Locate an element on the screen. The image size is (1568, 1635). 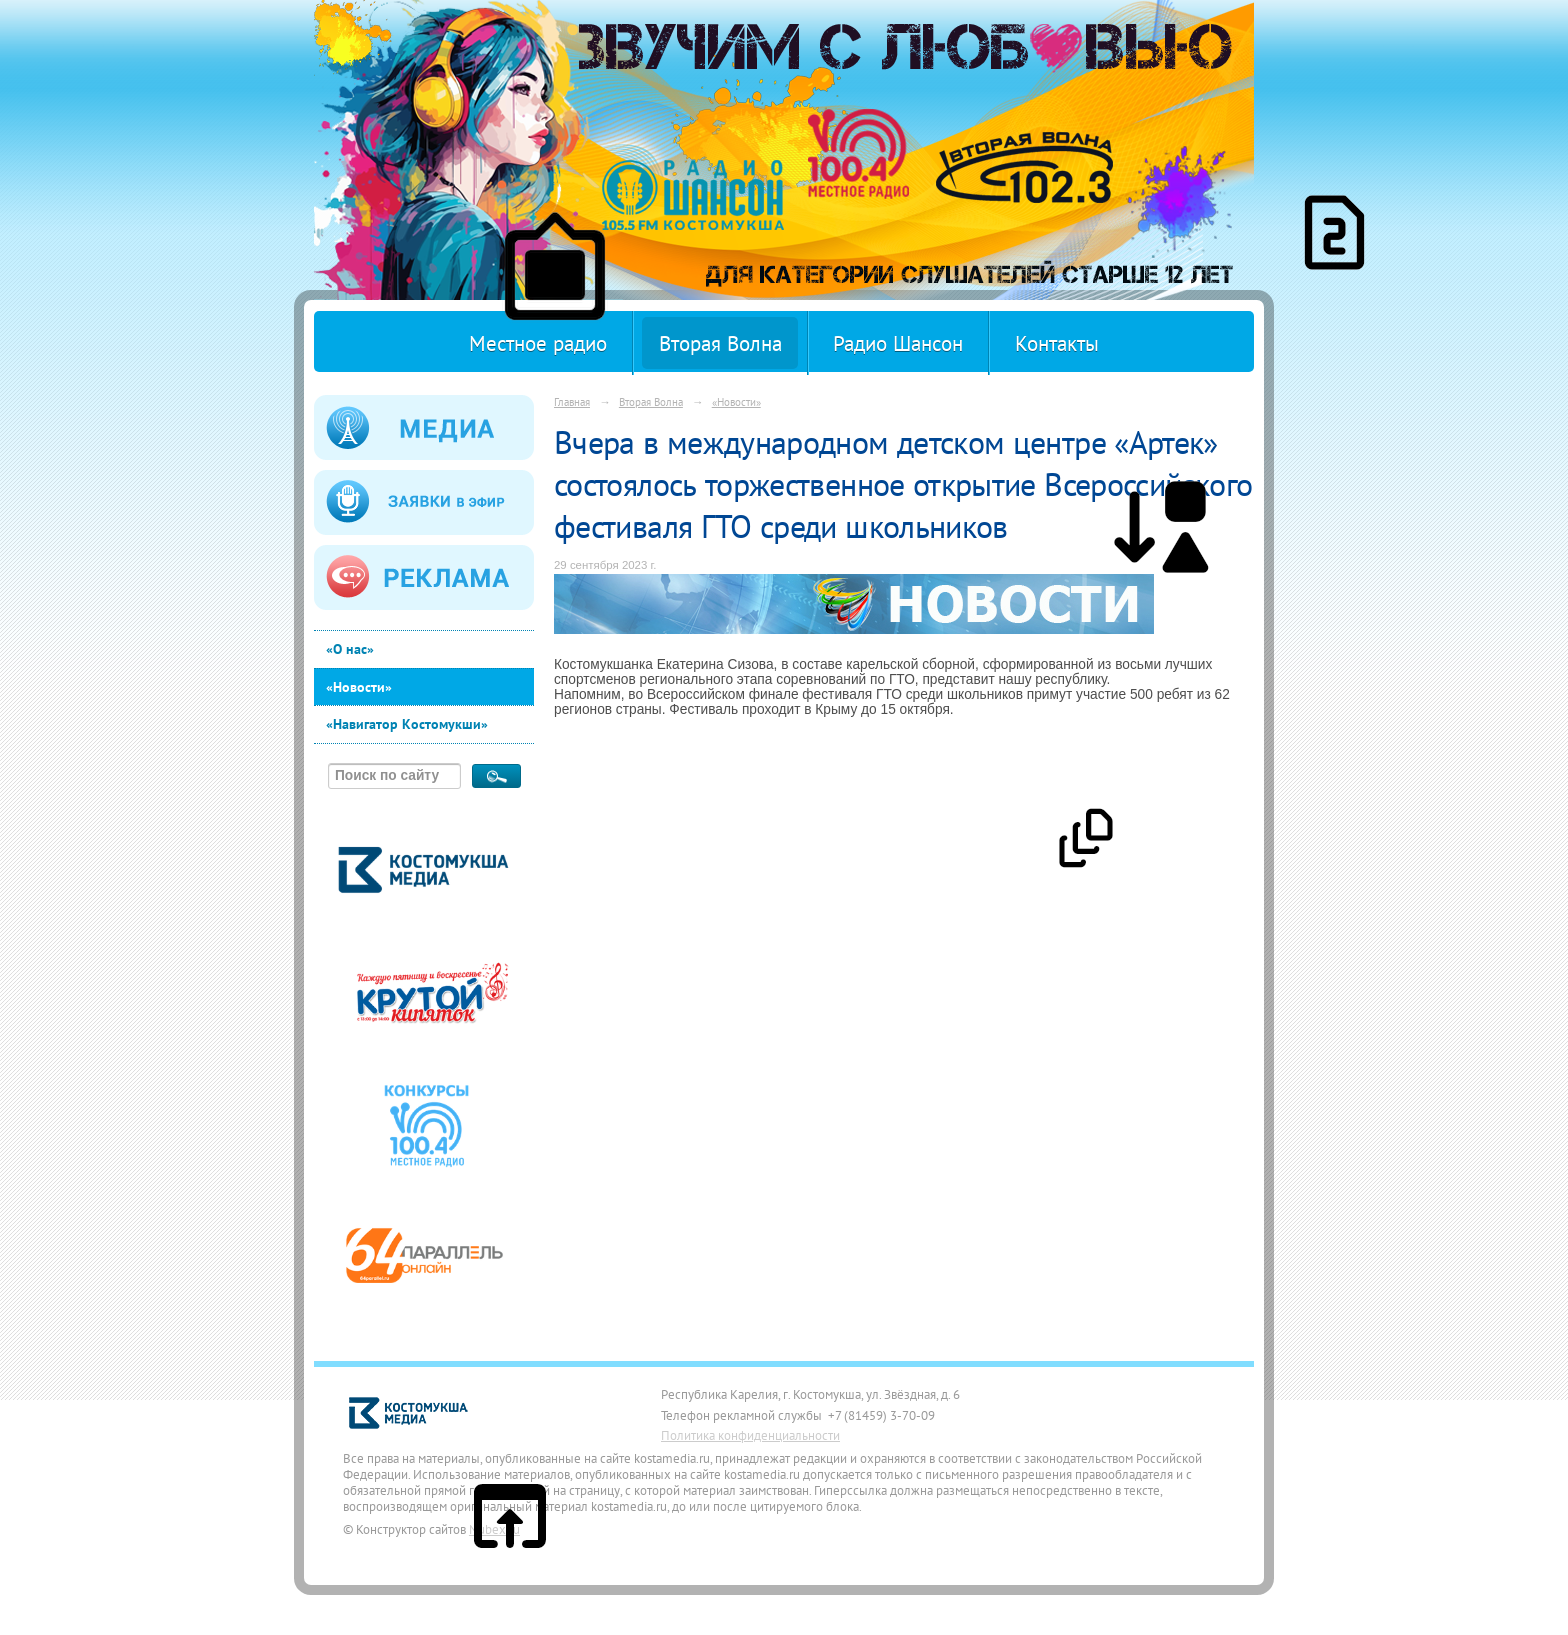
view photo in a decorative frame is located at coordinates (555, 270).